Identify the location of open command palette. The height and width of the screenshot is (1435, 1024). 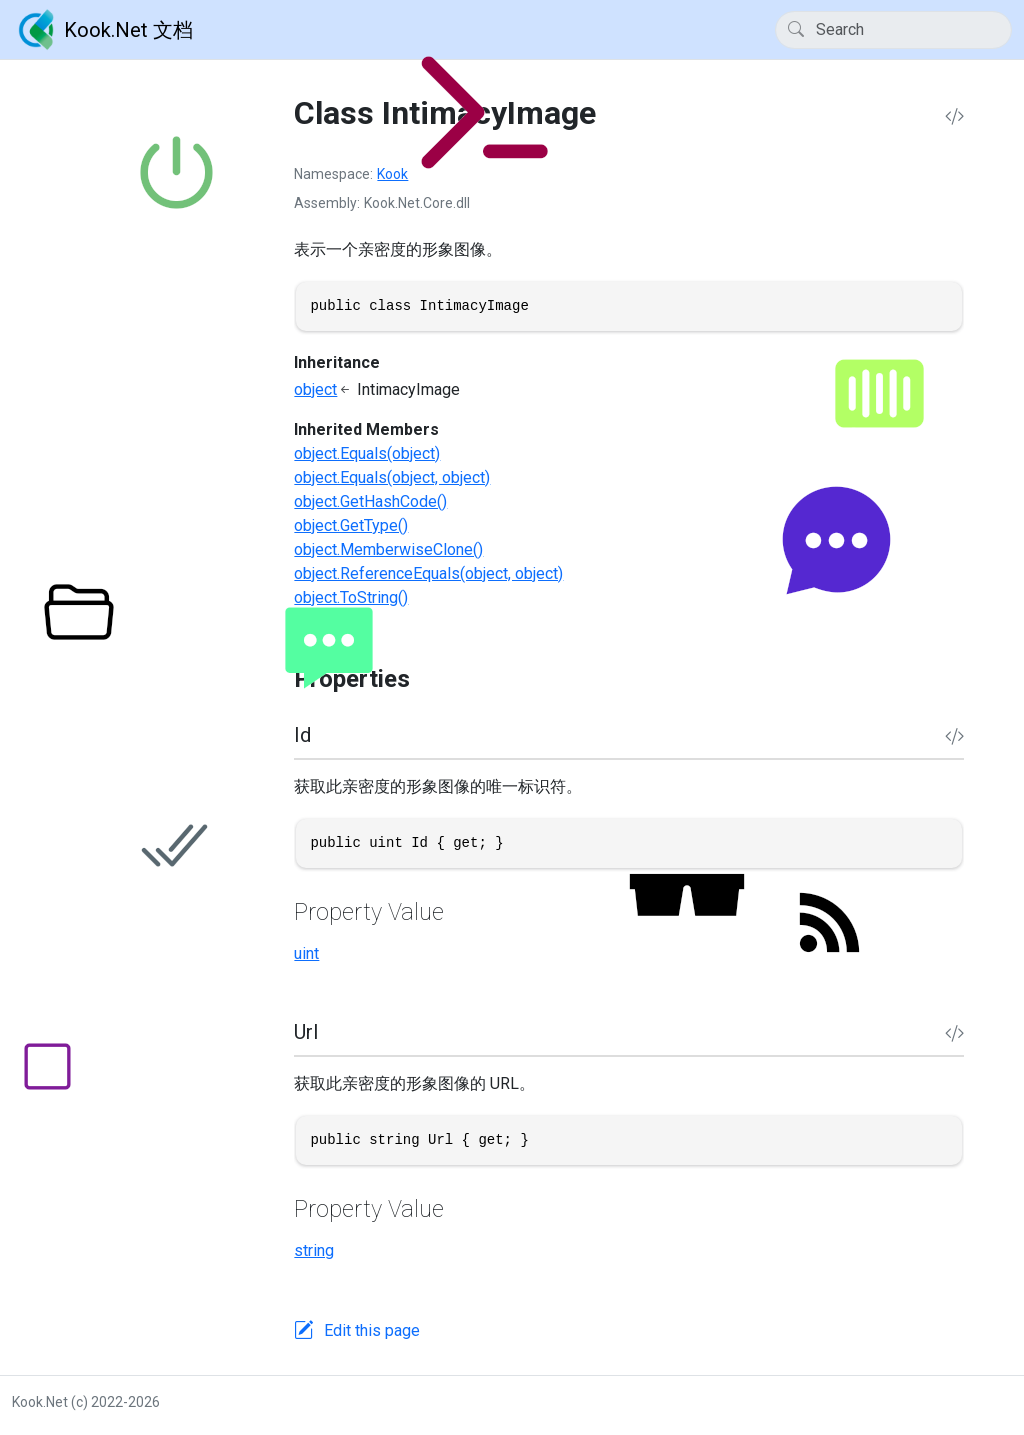
(483, 112).